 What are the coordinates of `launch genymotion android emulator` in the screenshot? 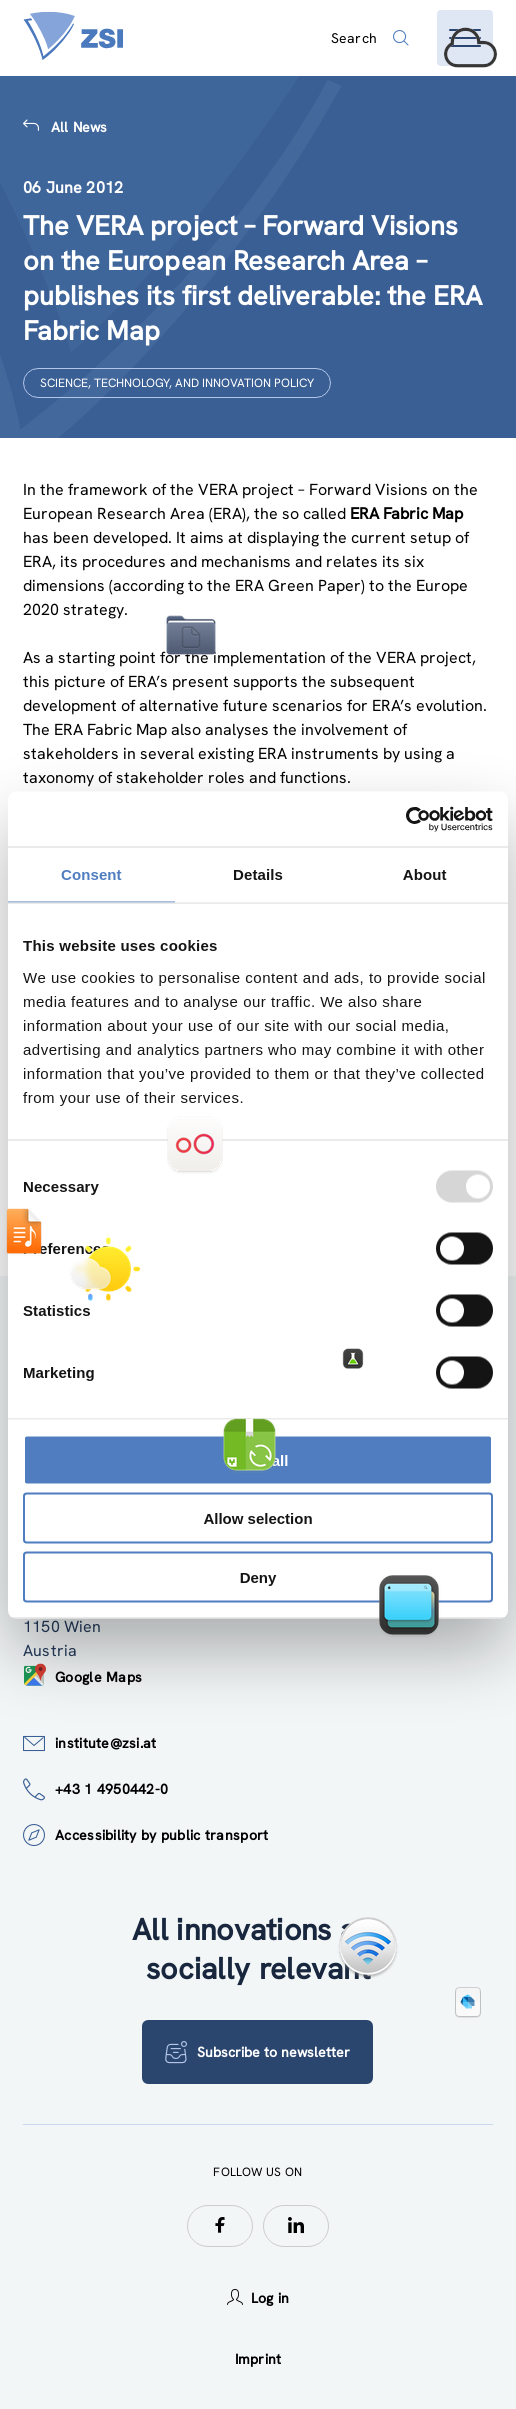 It's located at (195, 1144).